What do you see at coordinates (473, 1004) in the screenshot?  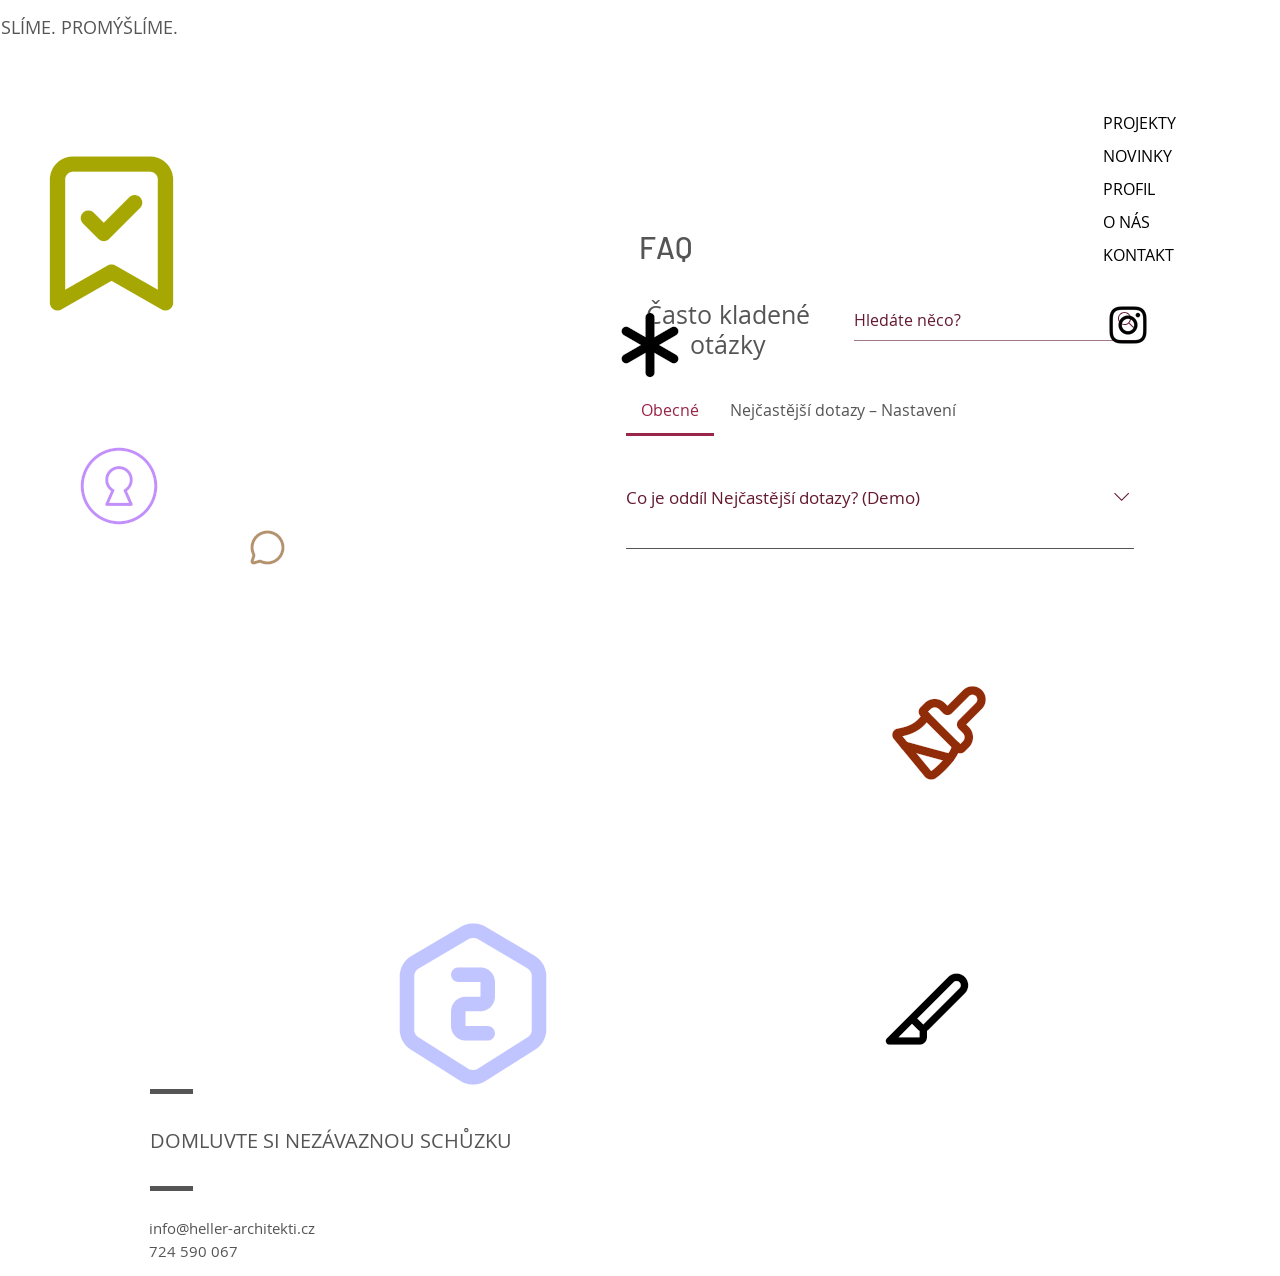 I see `step 2 in a multi-step process` at bounding box center [473, 1004].